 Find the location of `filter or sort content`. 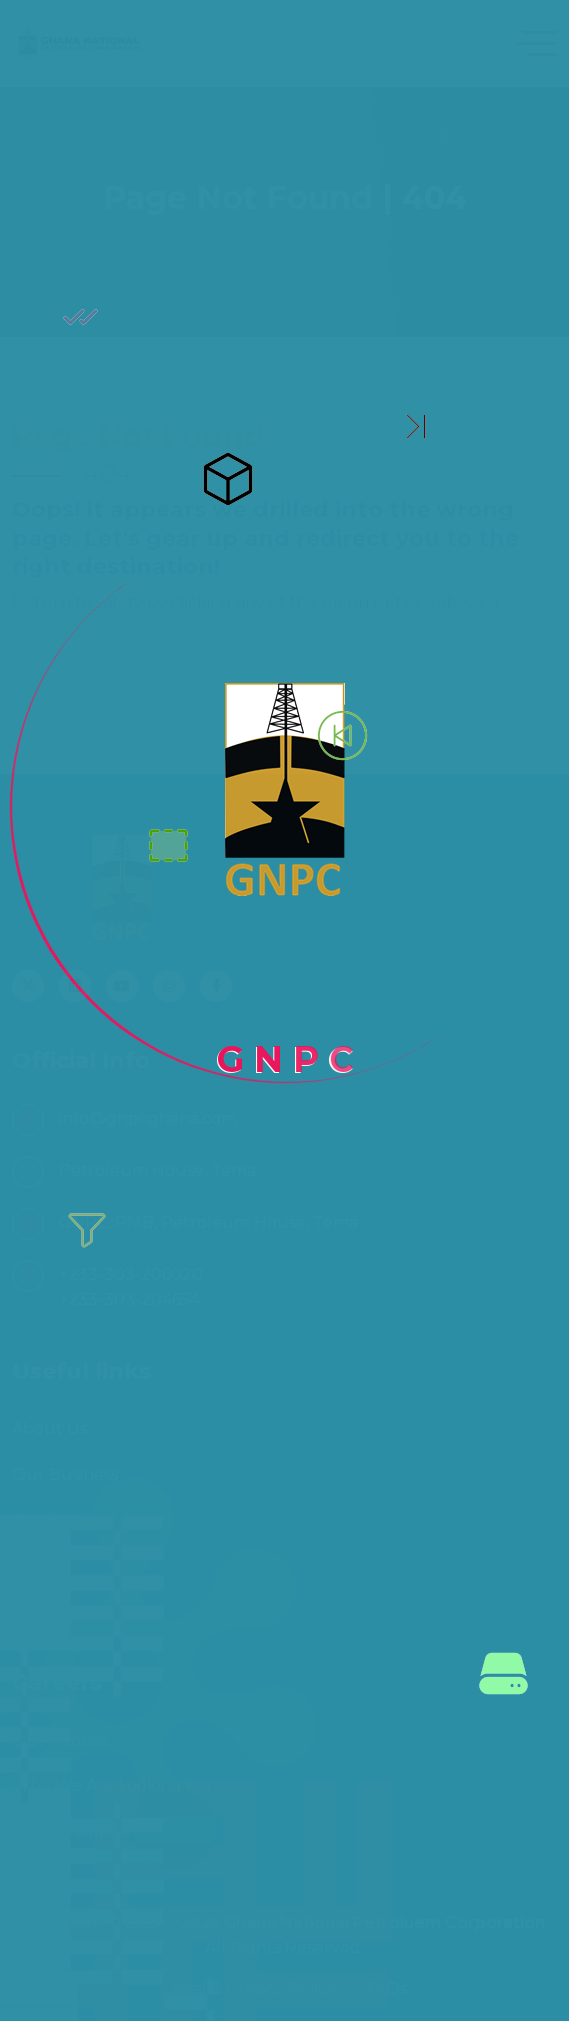

filter or sort content is located at coordinates (87, 1229).